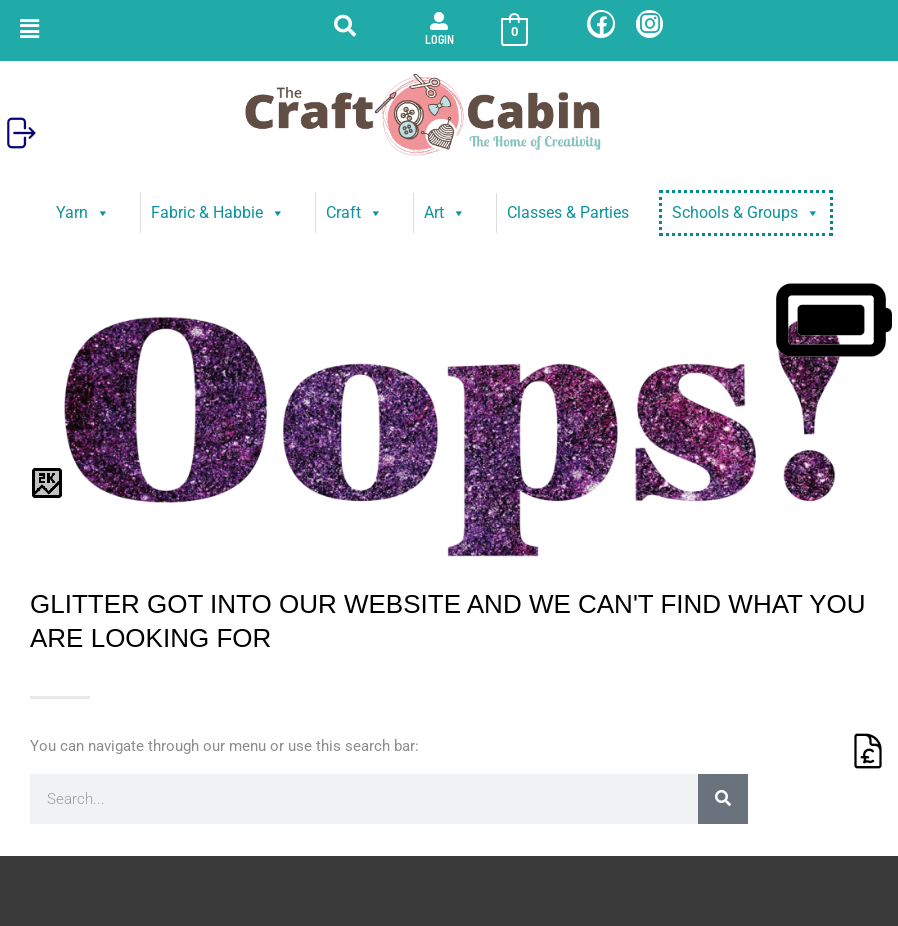 The image size is (898, 926). I want to click on view score or rating statistics, so click(47, 483).